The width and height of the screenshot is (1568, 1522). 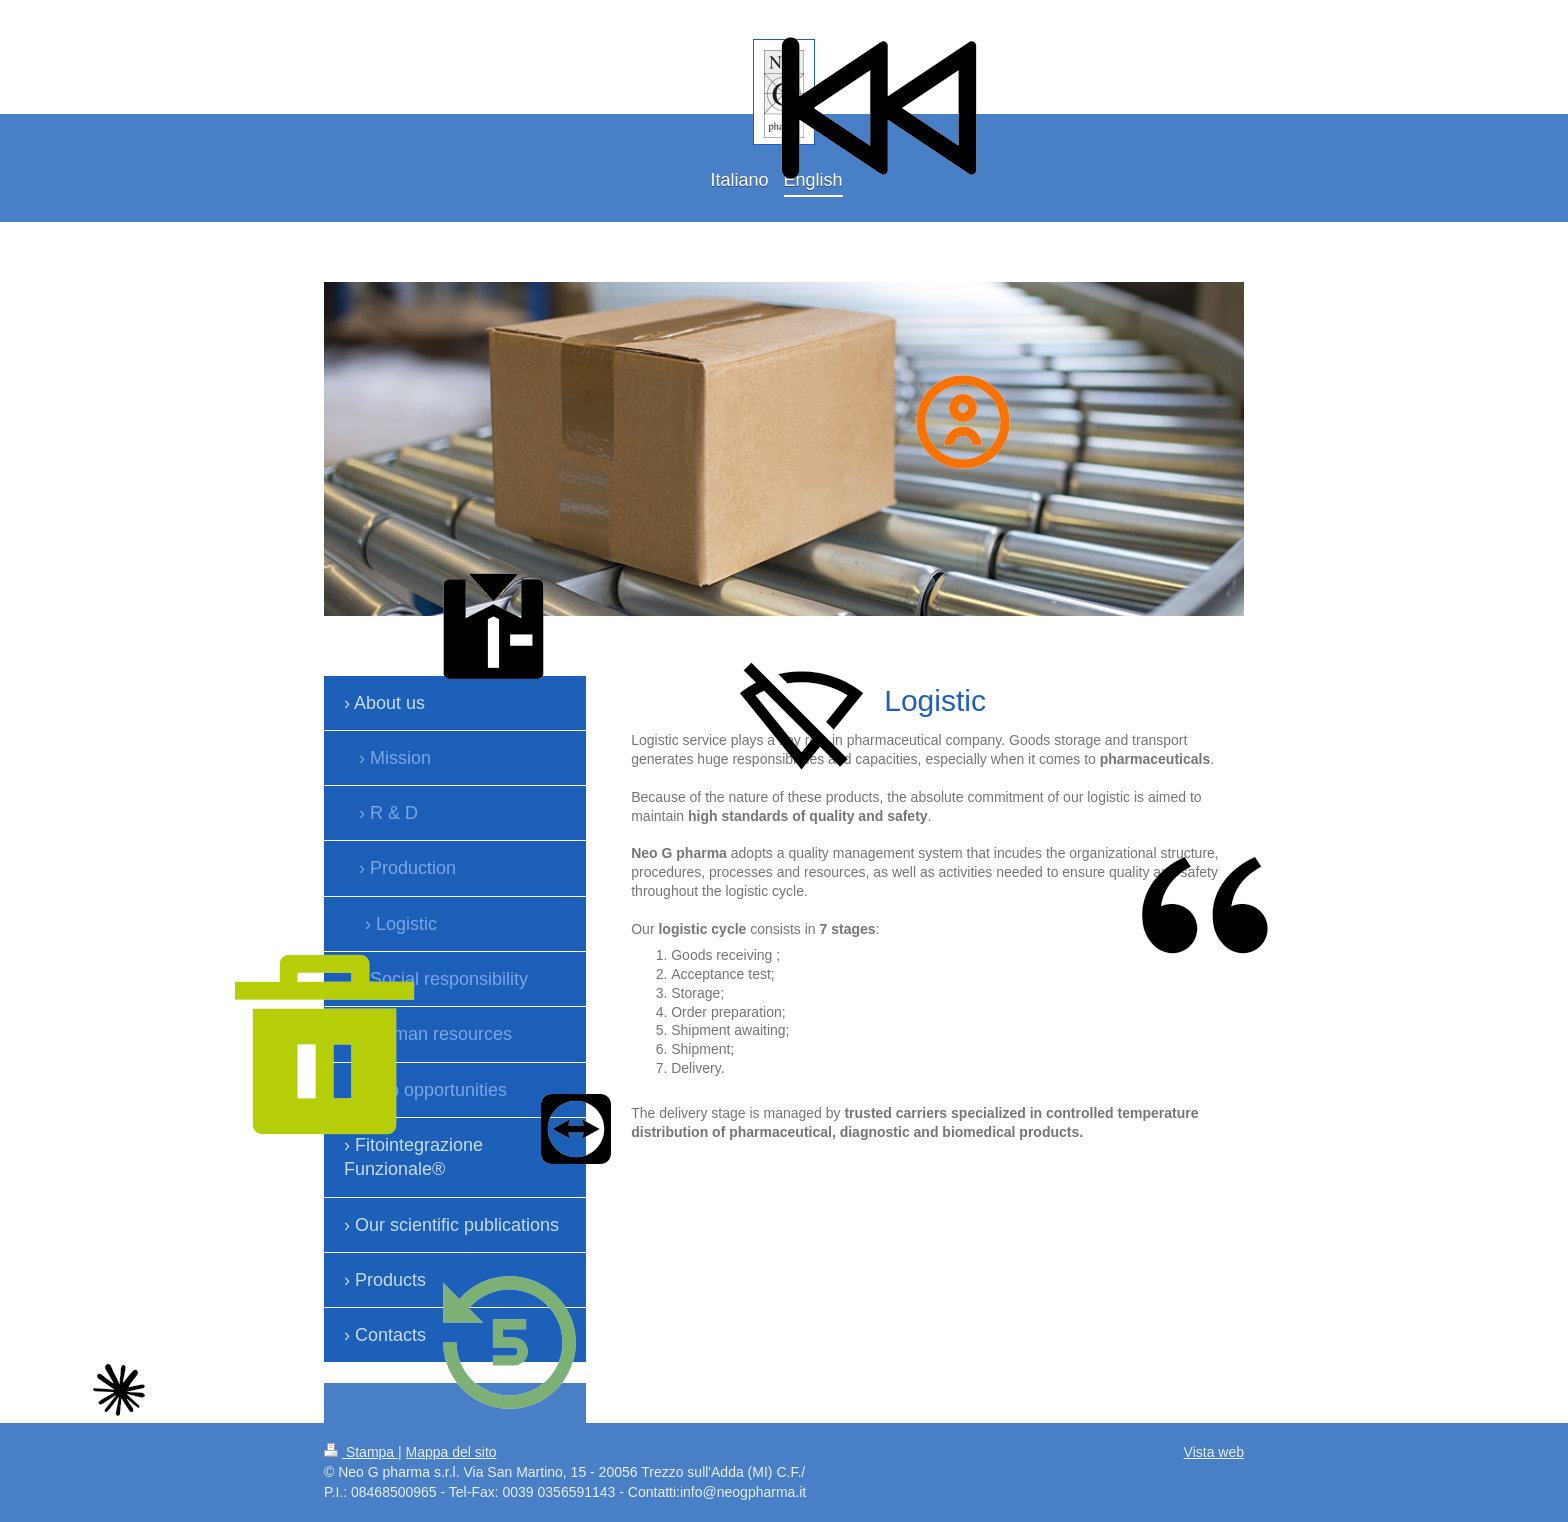 What do you see at coordinates (879, 108) in the screenshot?
I see `skip to the beginning of the track` at bounding box center [879, 108].